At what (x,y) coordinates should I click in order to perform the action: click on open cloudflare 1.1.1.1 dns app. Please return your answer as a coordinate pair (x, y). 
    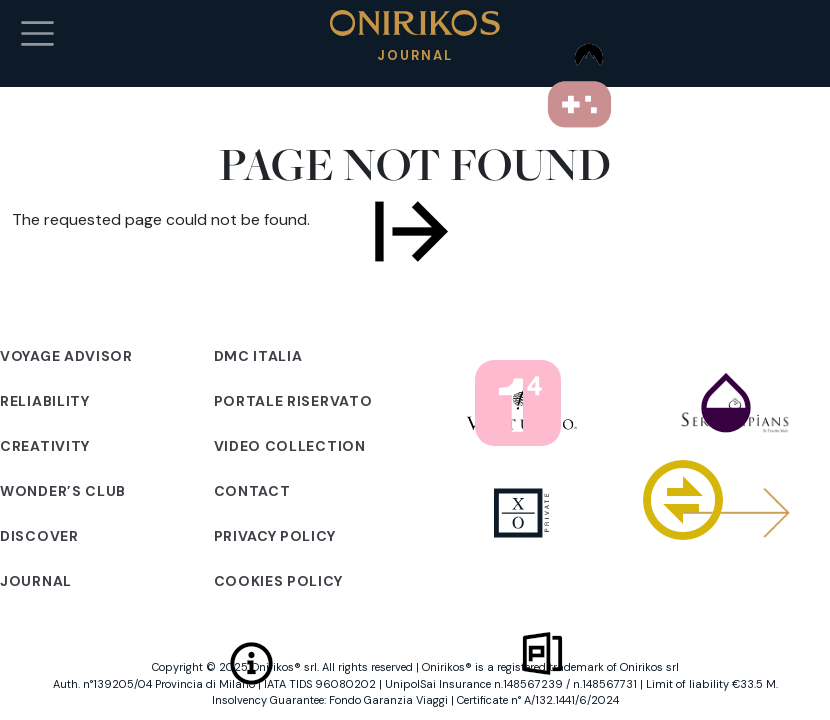
    Looking at the image, I should click on (518, 403).